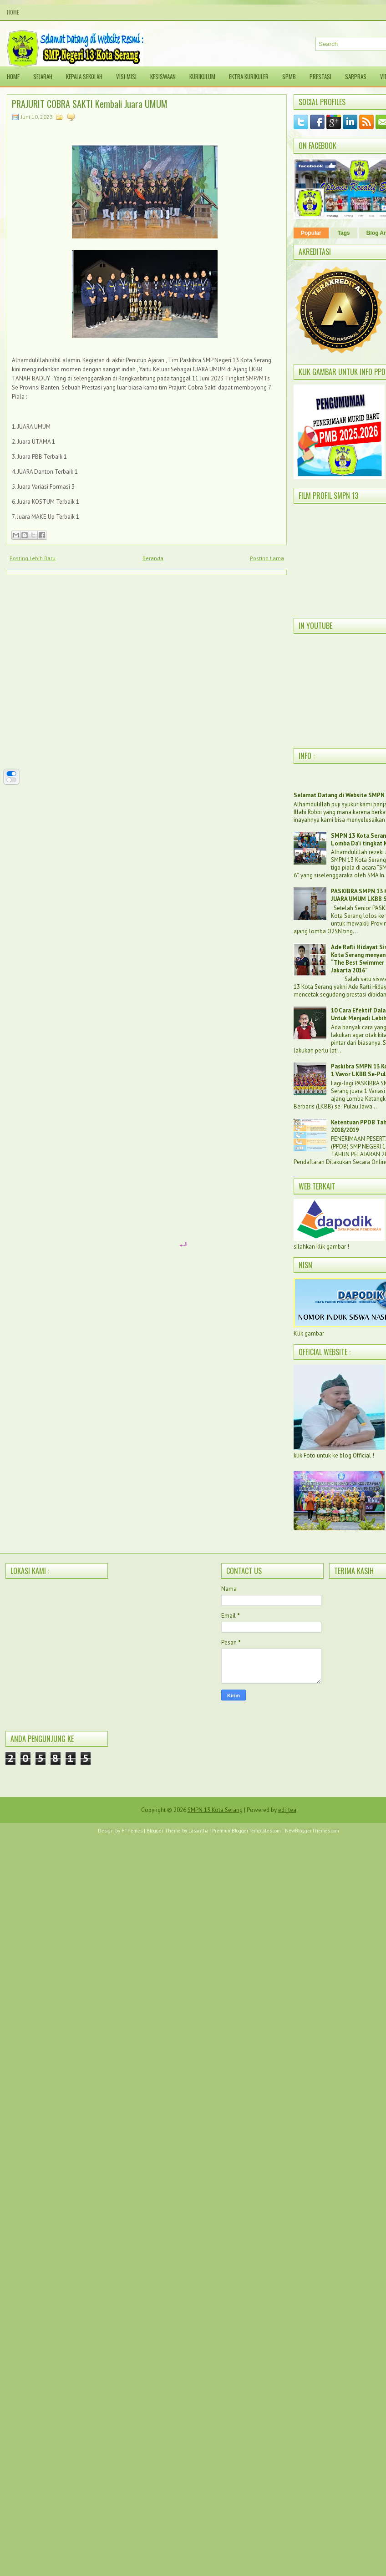  Describe the element at coordinates (183, 1244) in the screenshot. I see `reply to all recipients in an email thread` at that location.